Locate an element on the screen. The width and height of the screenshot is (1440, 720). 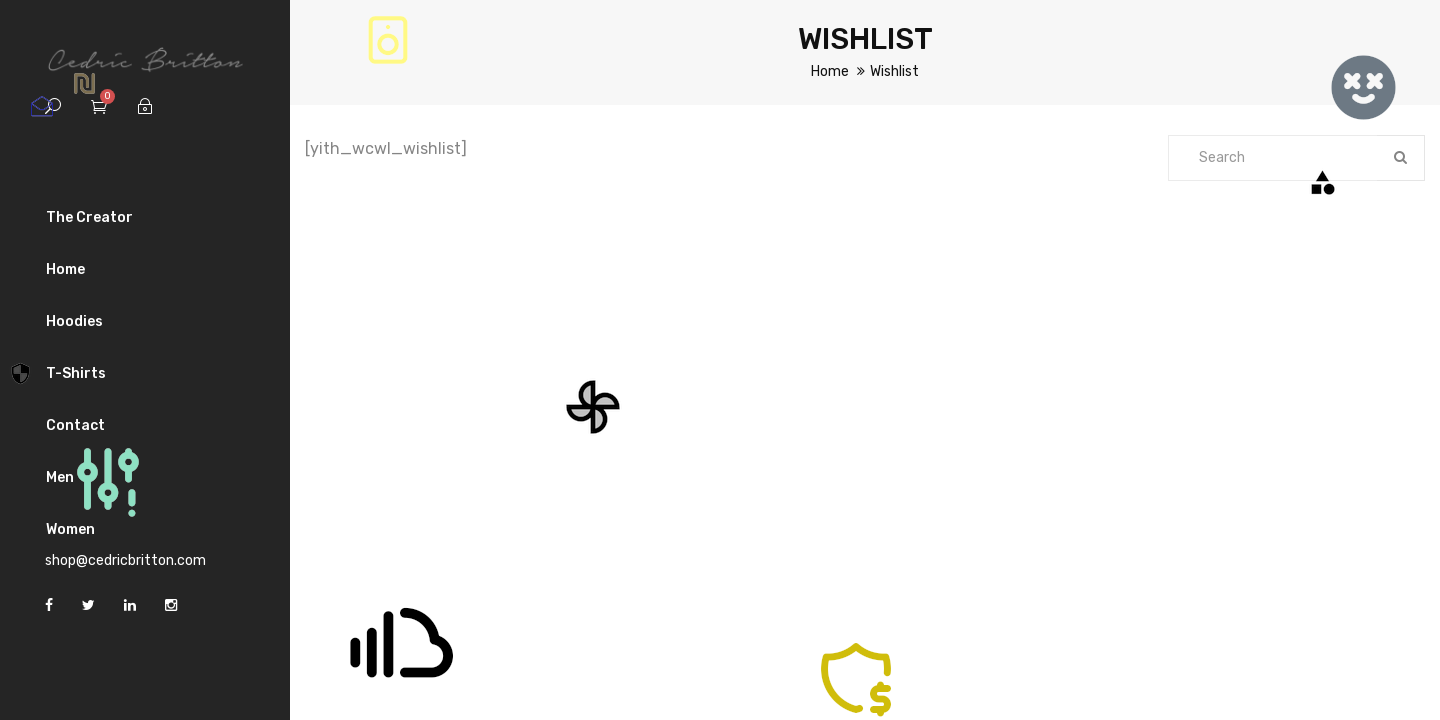
settings require attention or action is located at coordinates (108, 479).